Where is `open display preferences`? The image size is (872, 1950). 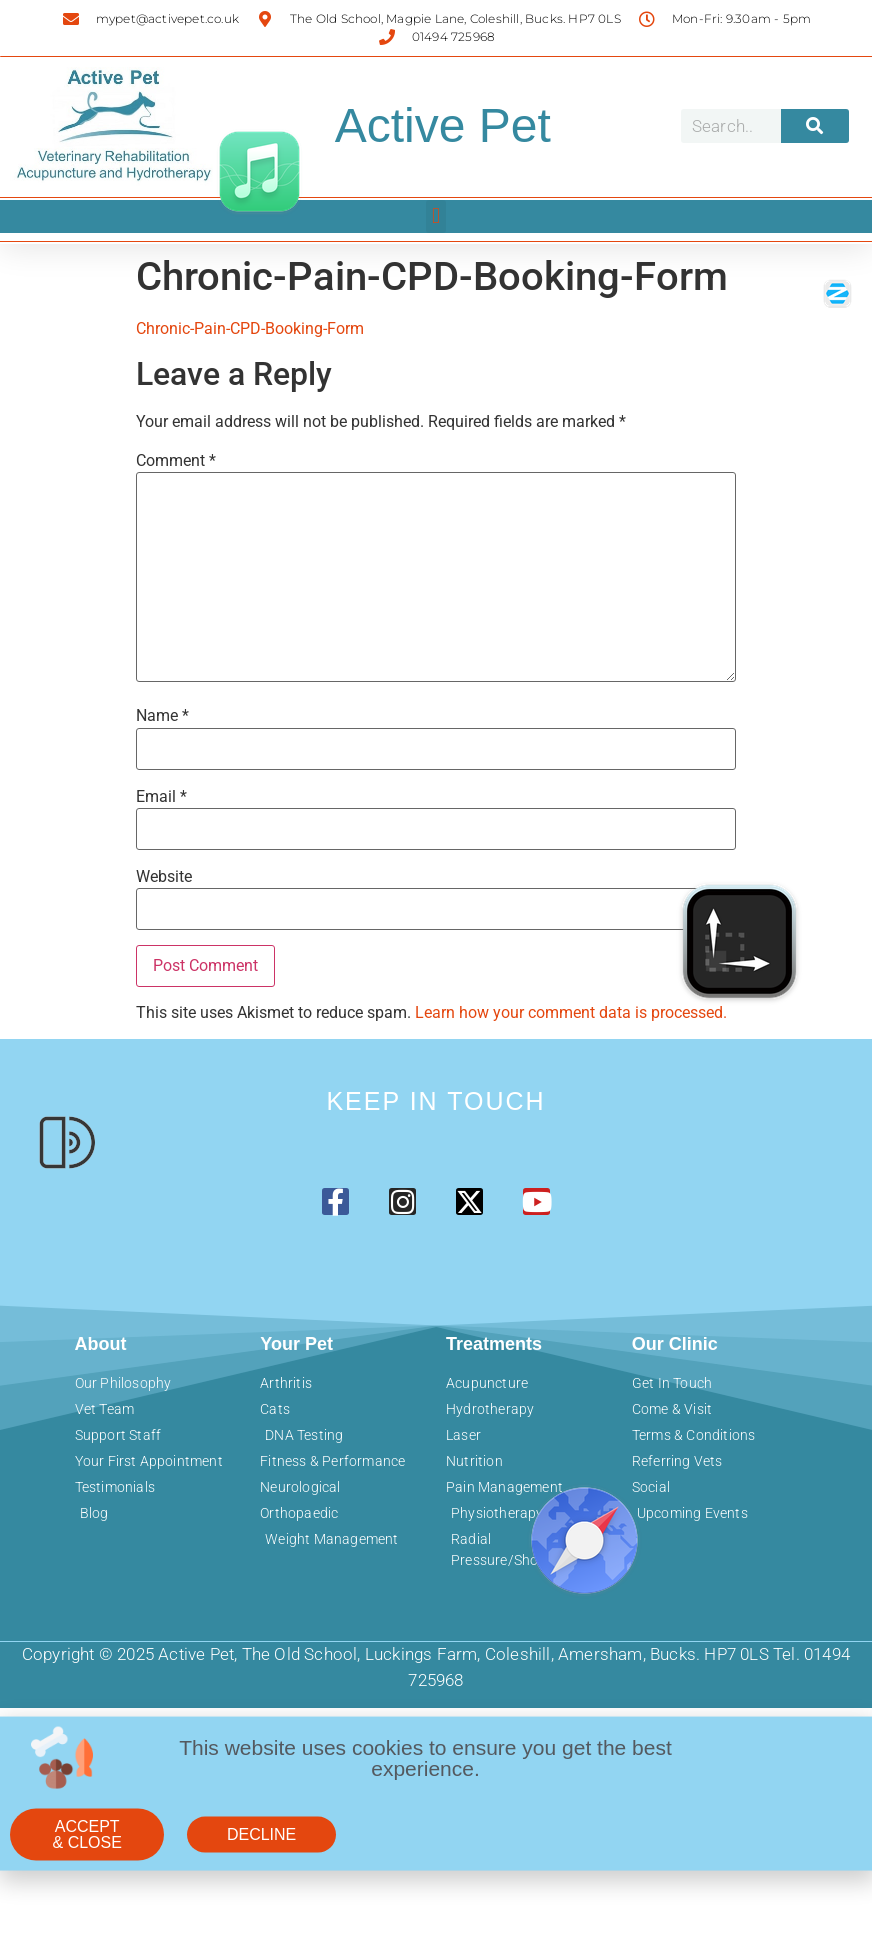 open display preferences is located at coordinates (739, 941).